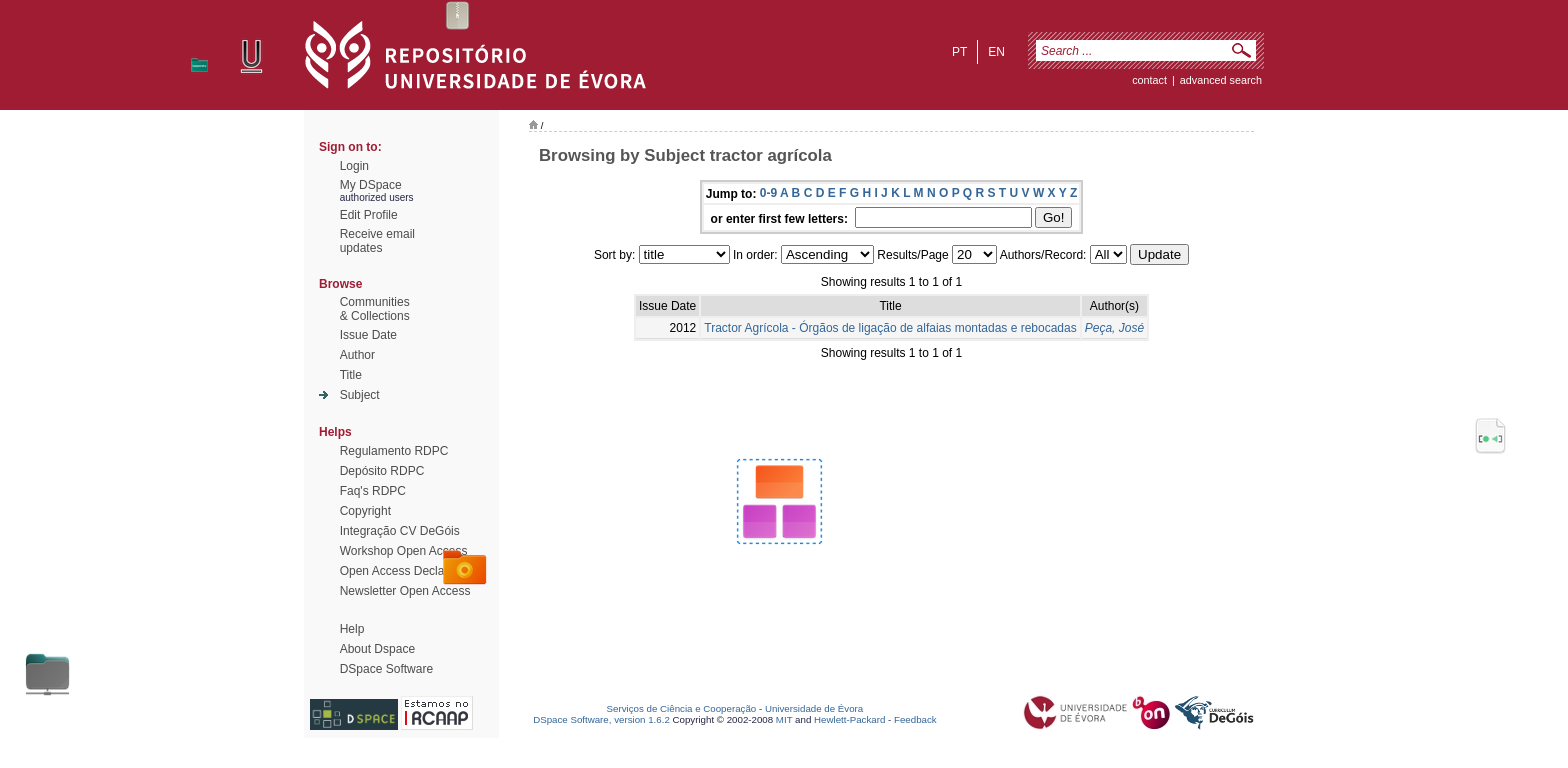 The width and height of the screenshot is (1568, 768). I want to click on folder containing kaspersky antivirus files, so click(199, 65).